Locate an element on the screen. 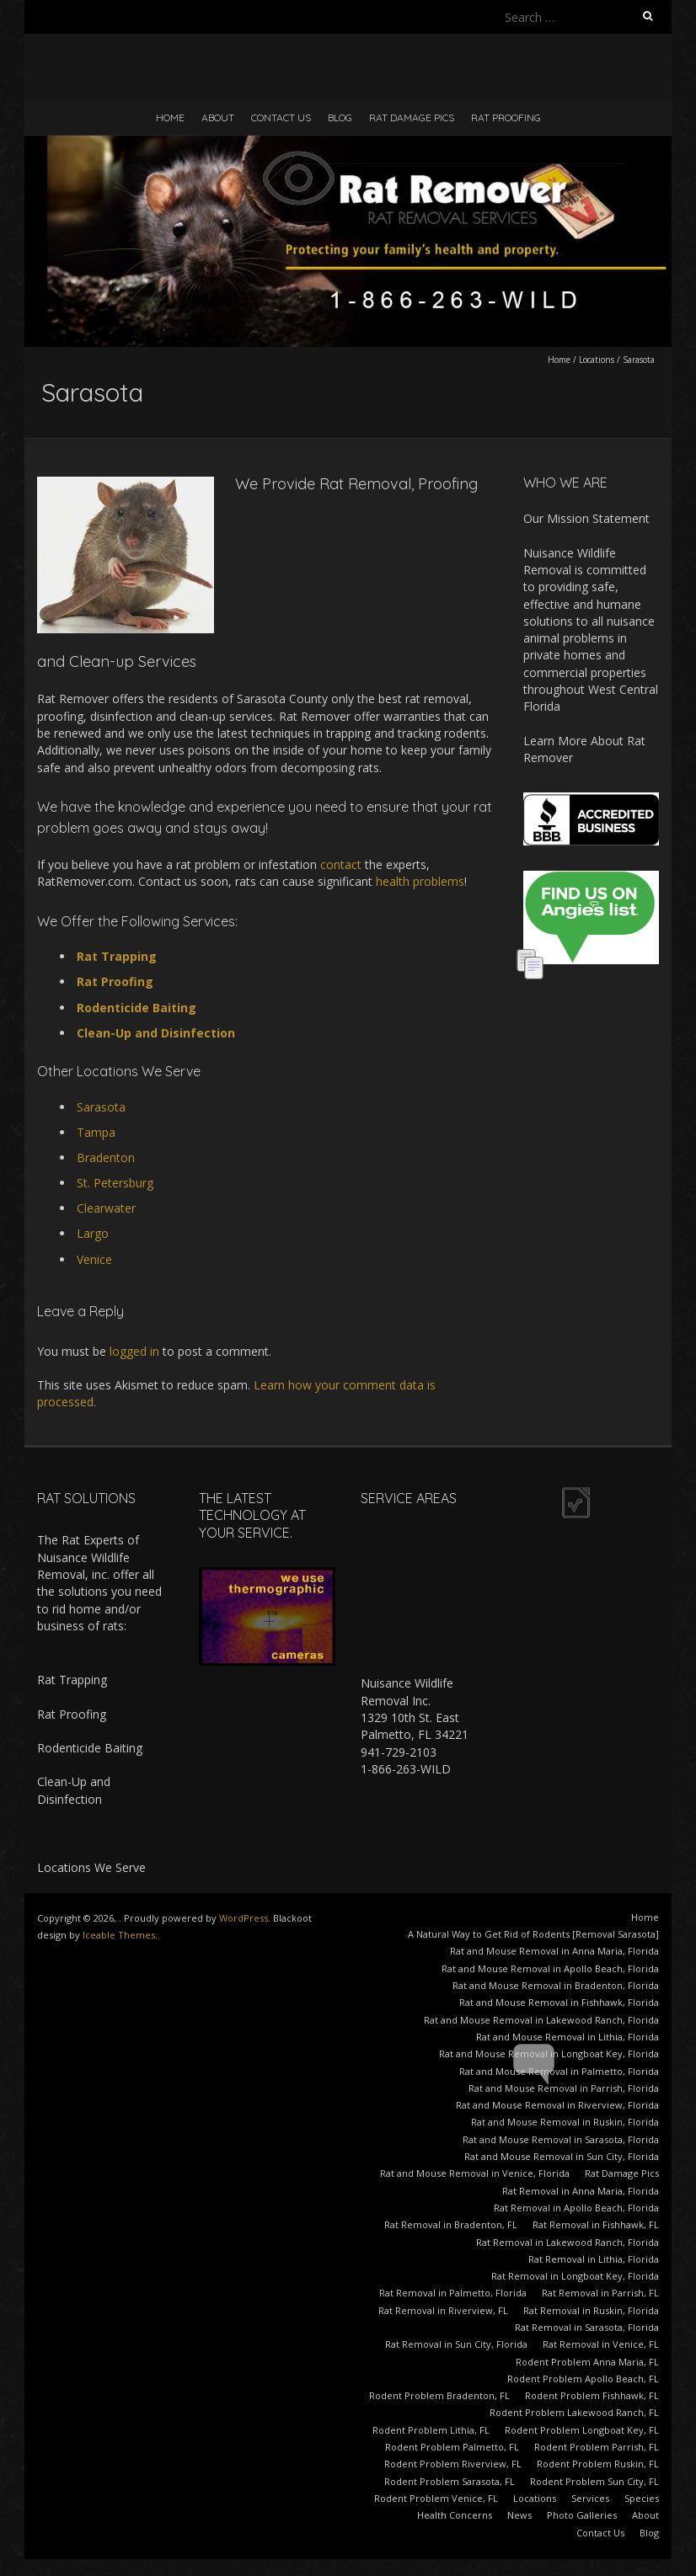 The image size is (696, 2576). access display settings is located at coordinates (298, 178).